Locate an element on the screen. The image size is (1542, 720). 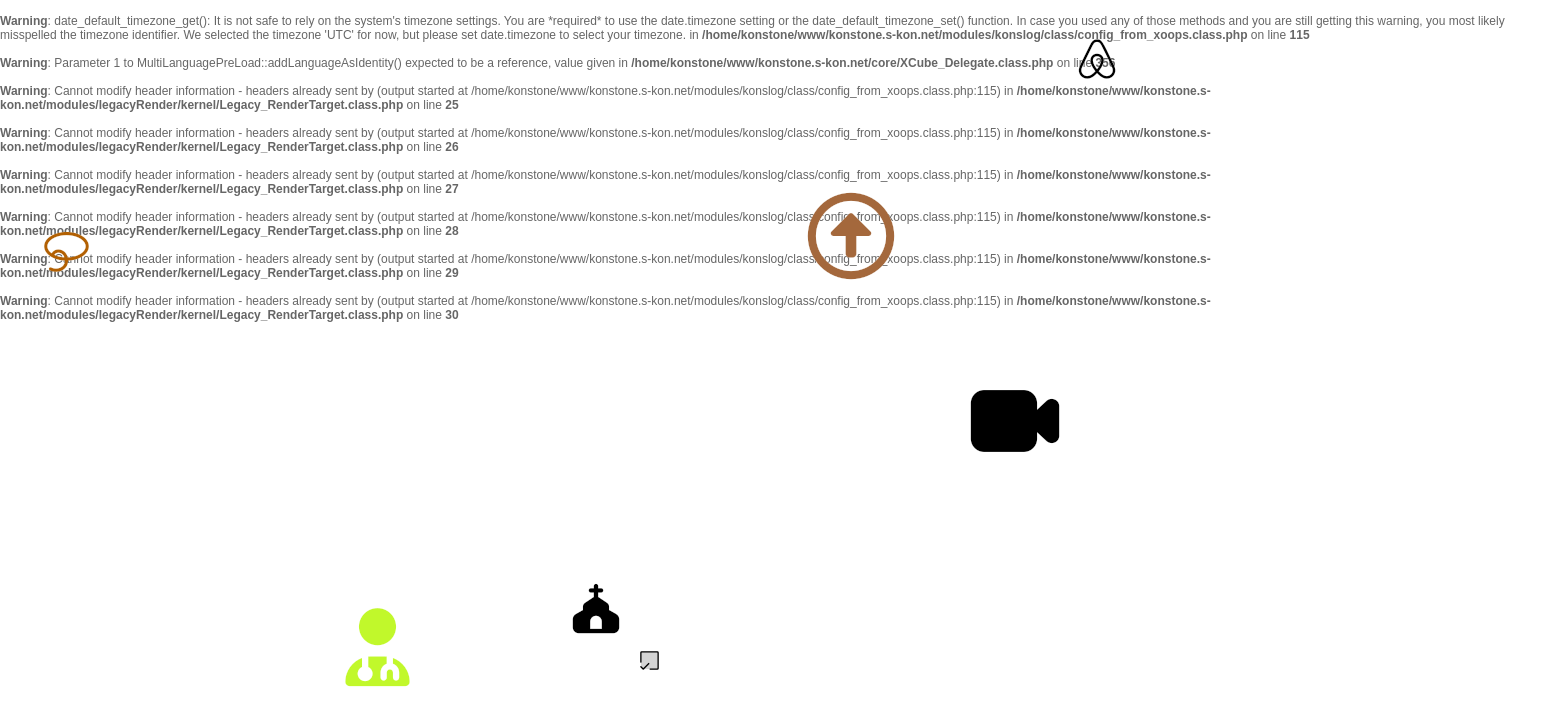
view doctor or medical professional profile is located at coordinates (377, 646).